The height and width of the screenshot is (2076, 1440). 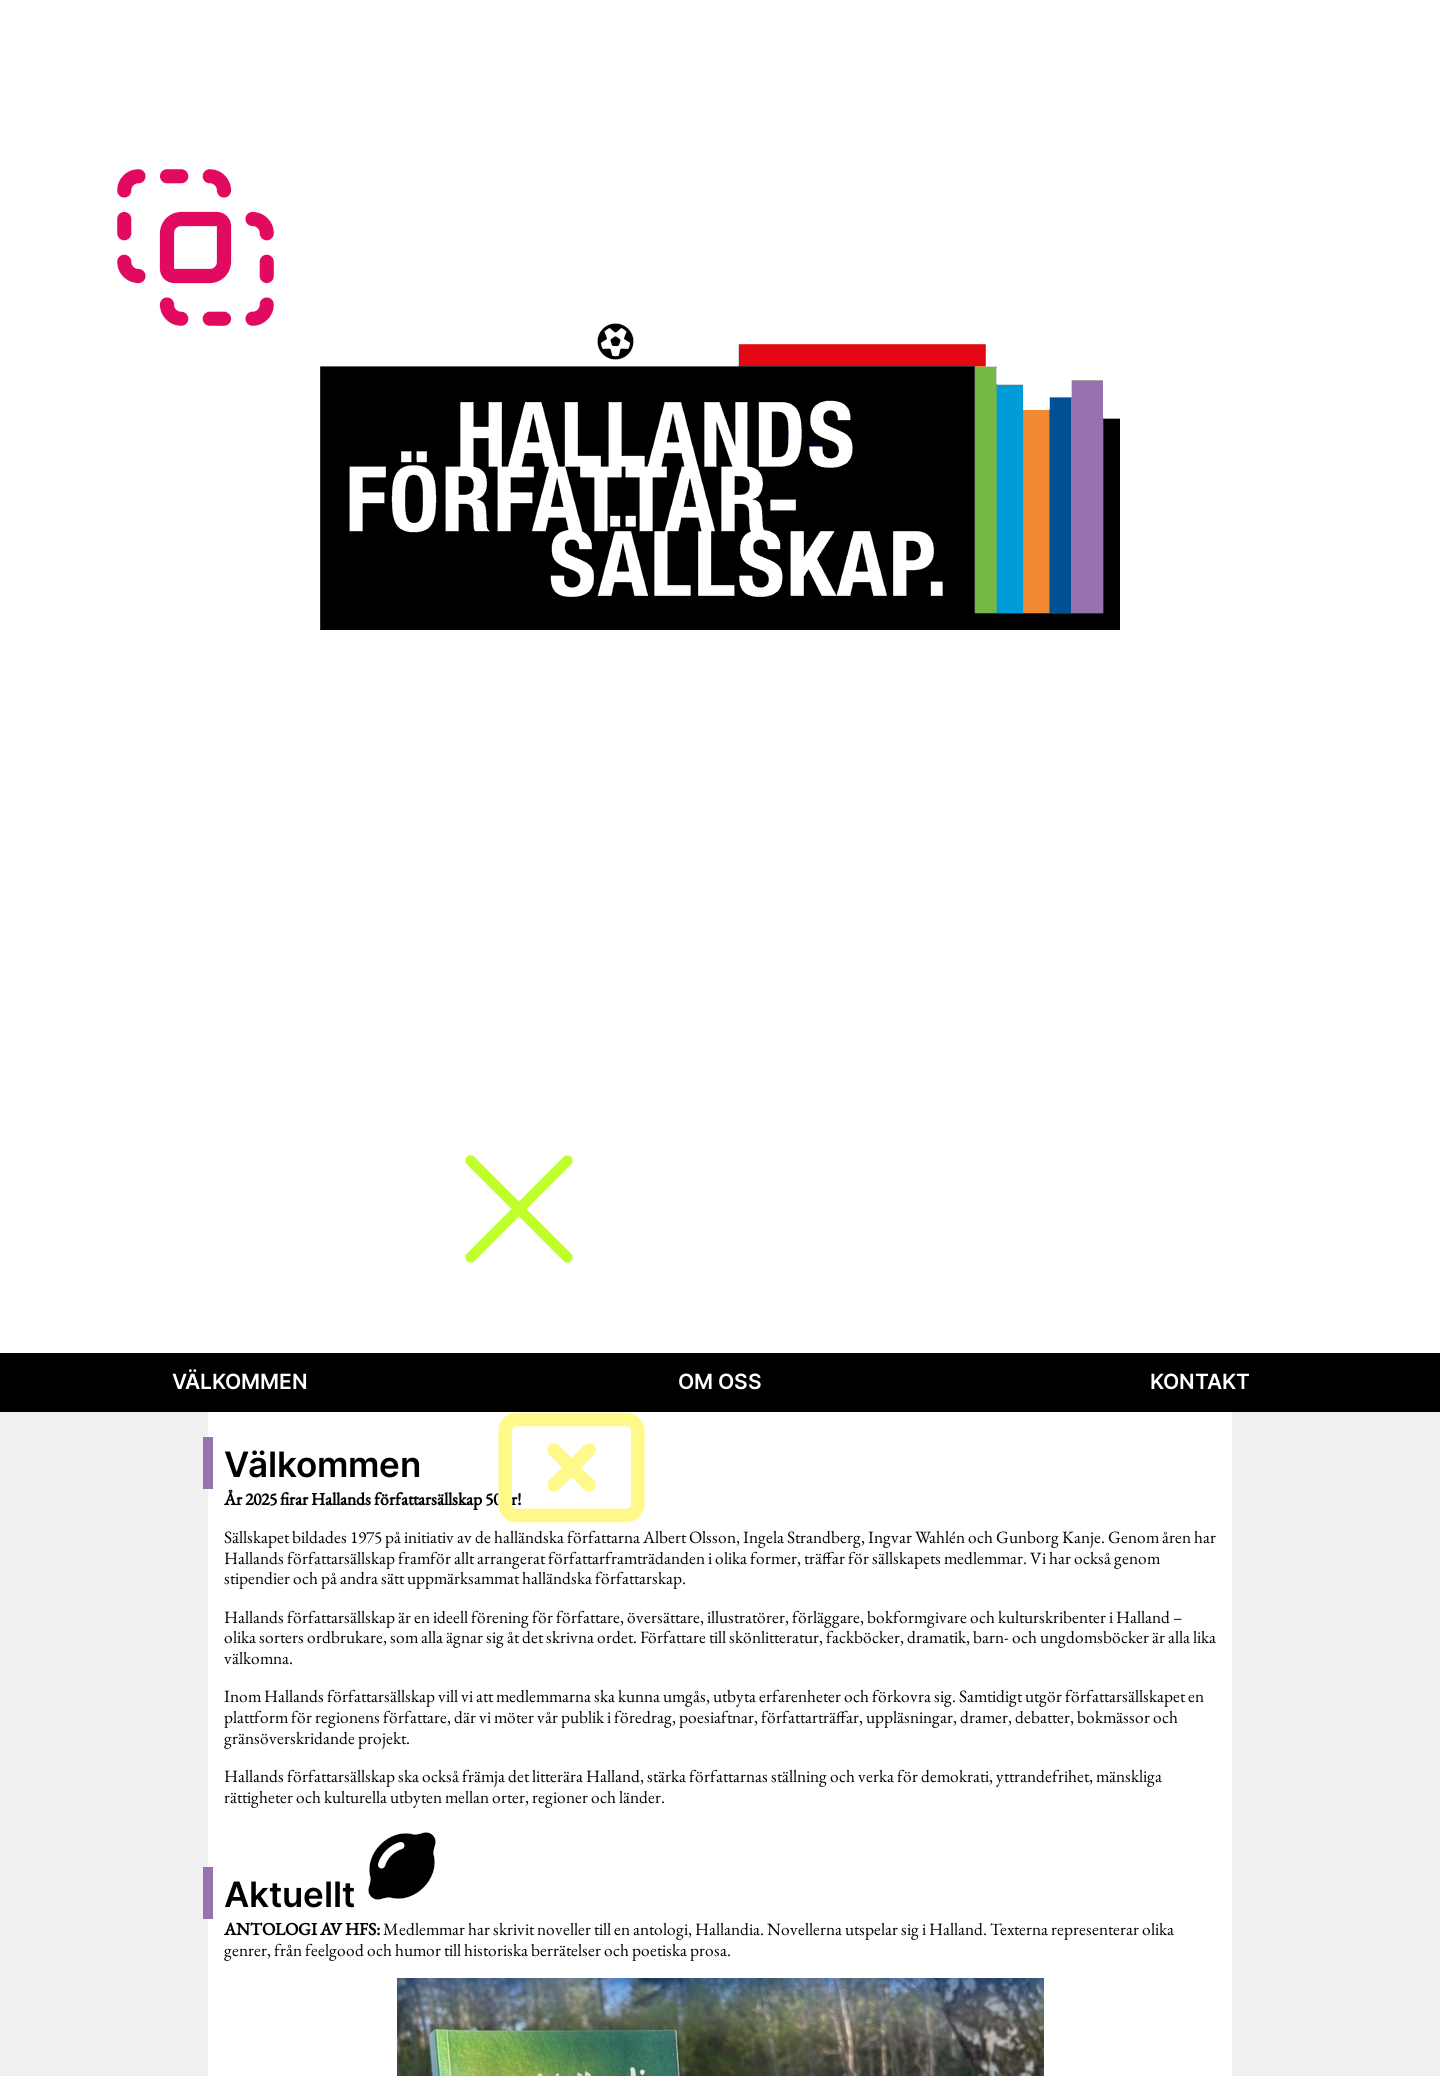 What do you see at coordinates (402, 1866) in the screenshot?
I see `indicates fresh or organic content` at bounding box center [402, 1866].